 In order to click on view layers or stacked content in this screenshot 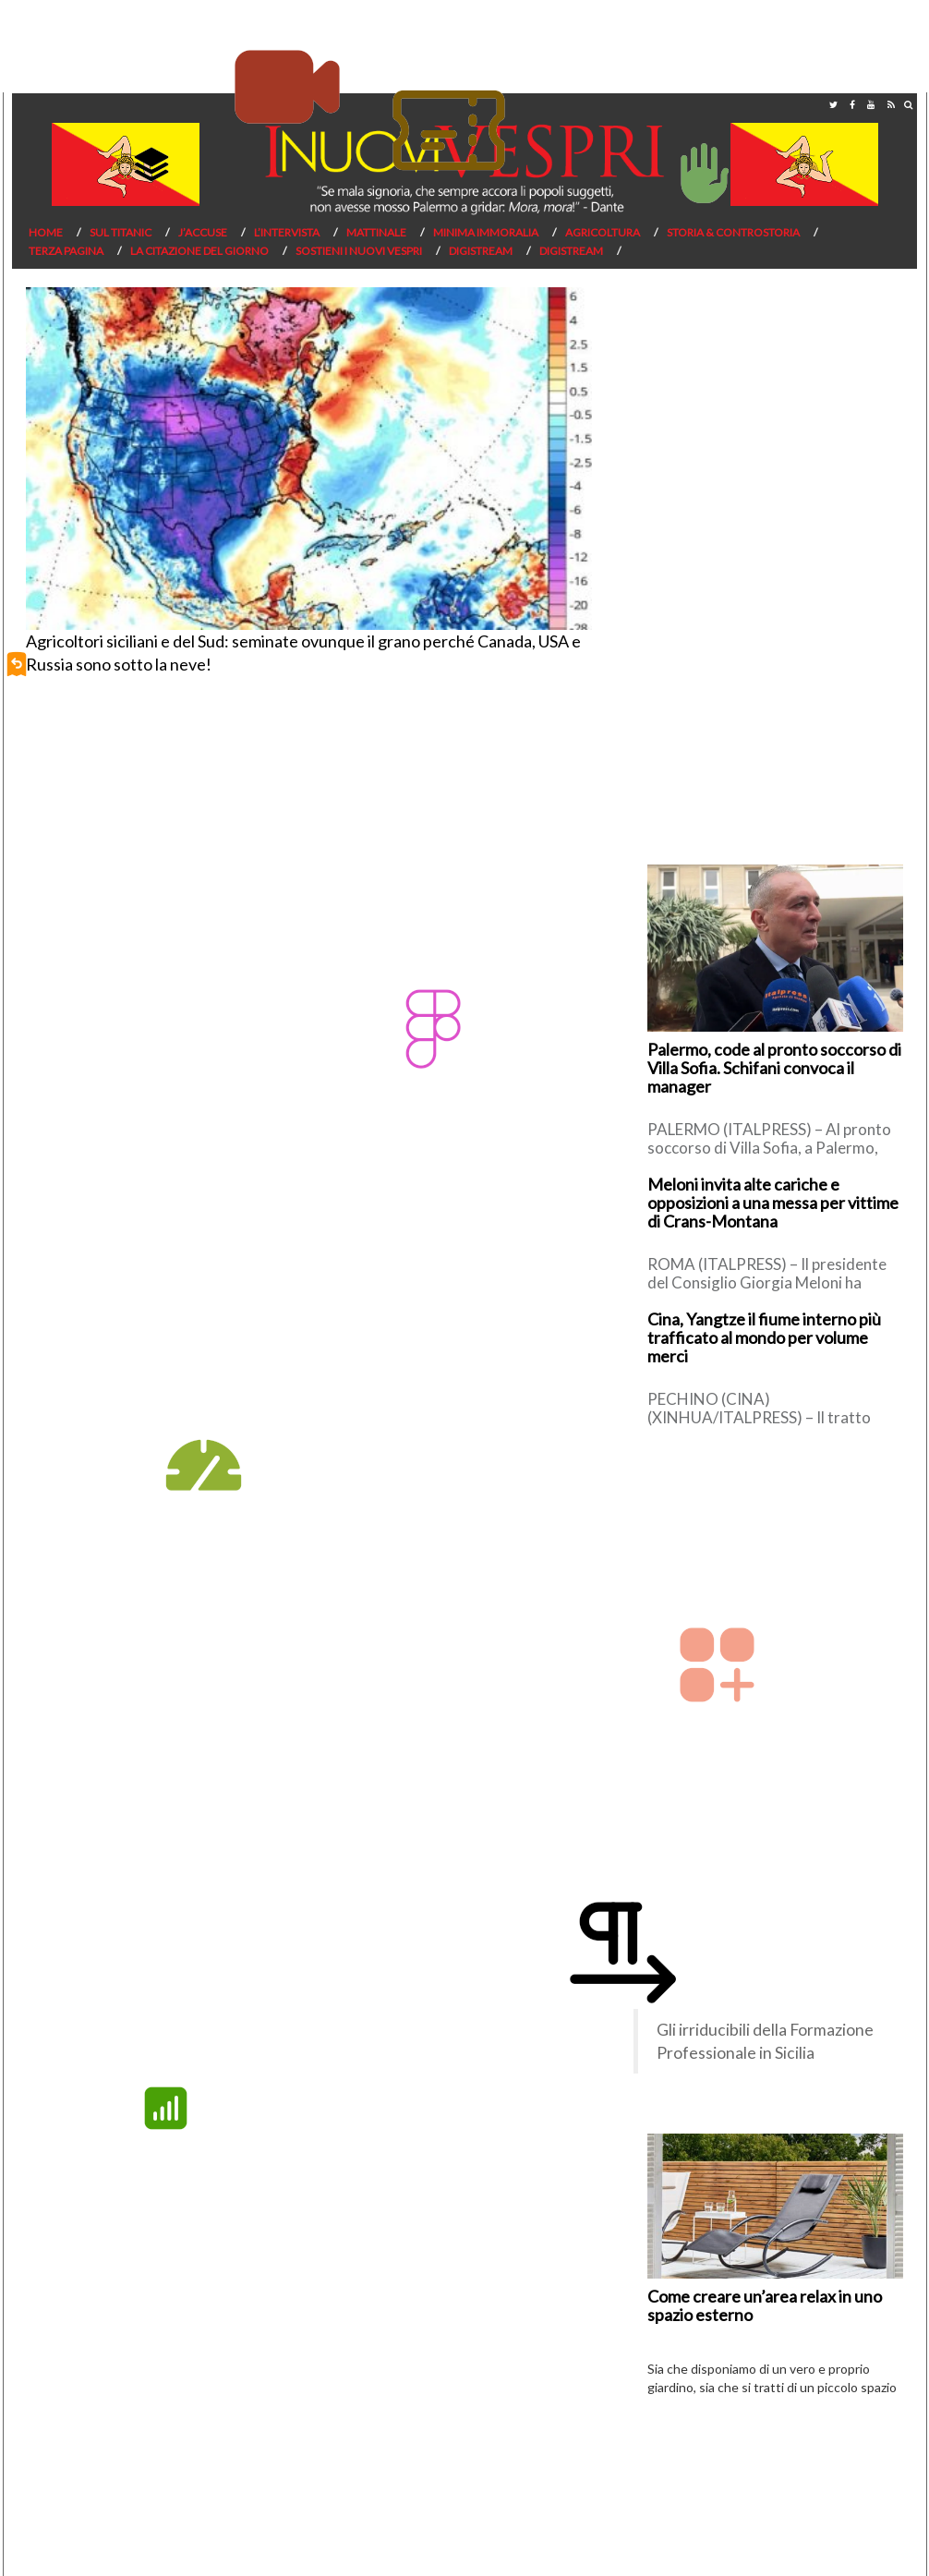, I will do `click(151, 164)`.